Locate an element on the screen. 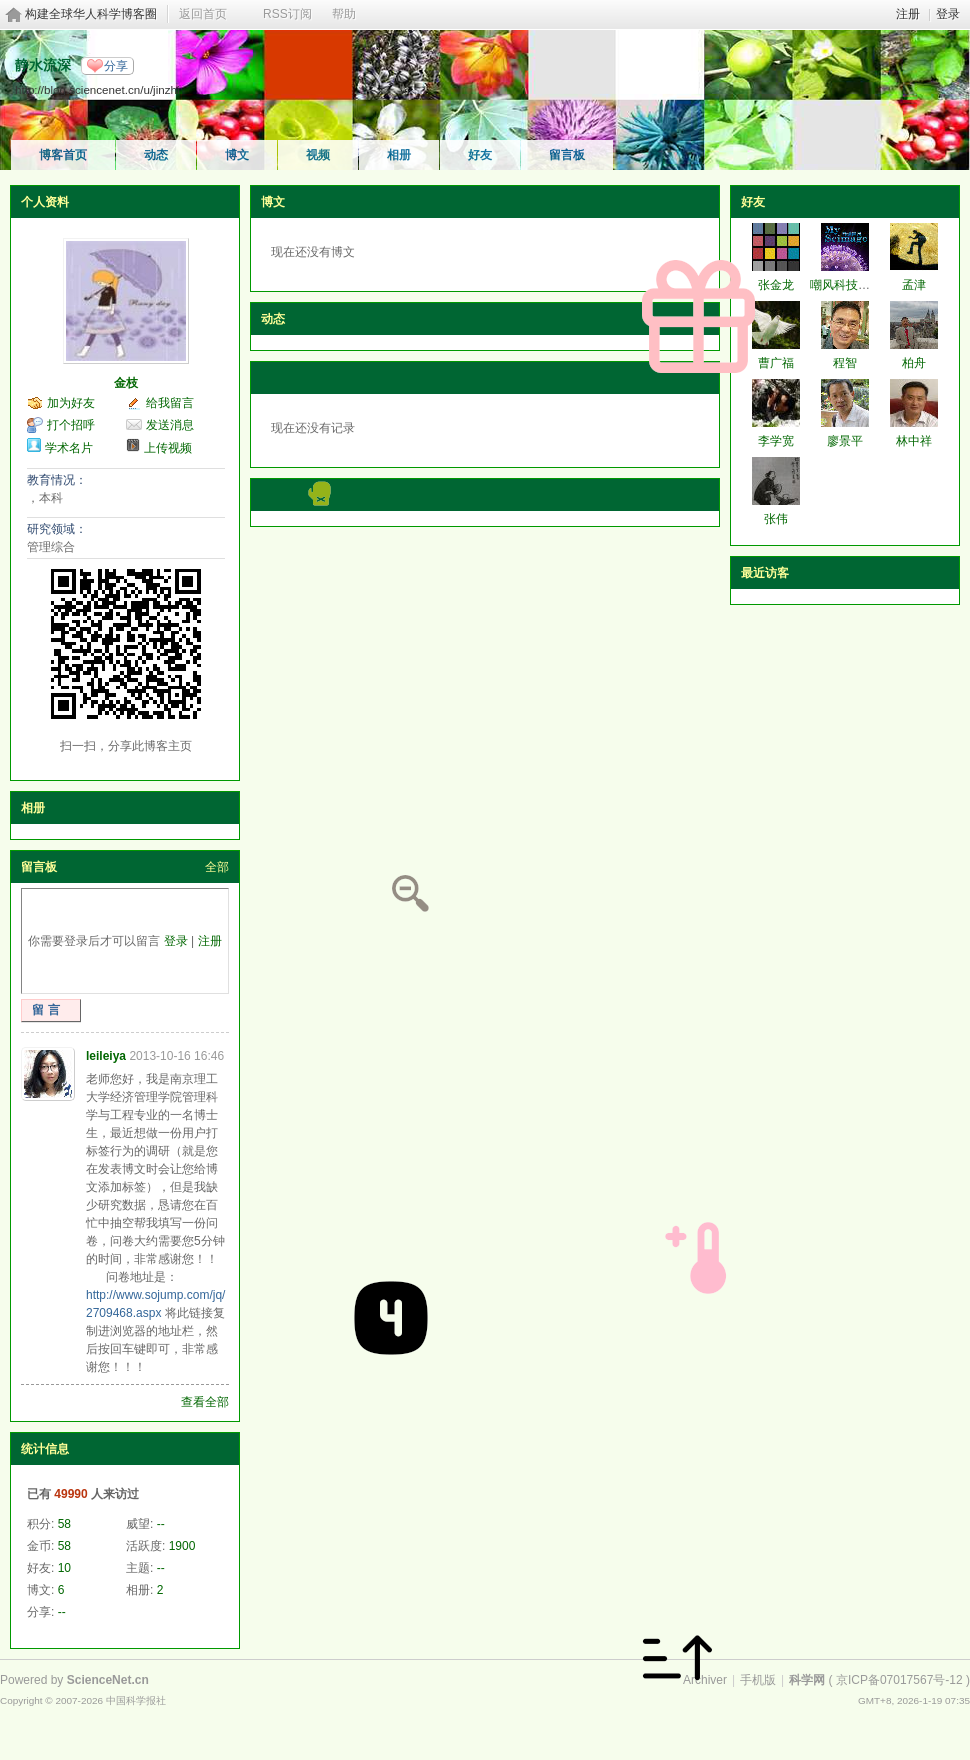  increase temperature setting is located at coordinates (701, 1258).